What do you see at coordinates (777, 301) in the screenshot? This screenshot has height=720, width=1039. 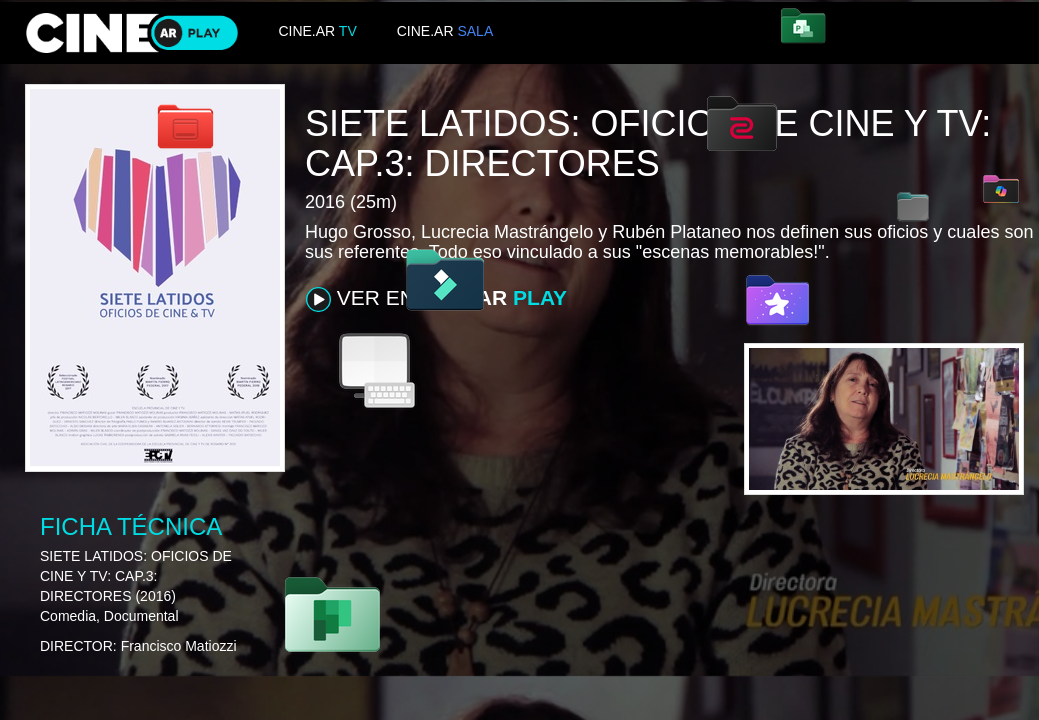 I see `open telegram premium files folder` at bounding box center [777, 301].